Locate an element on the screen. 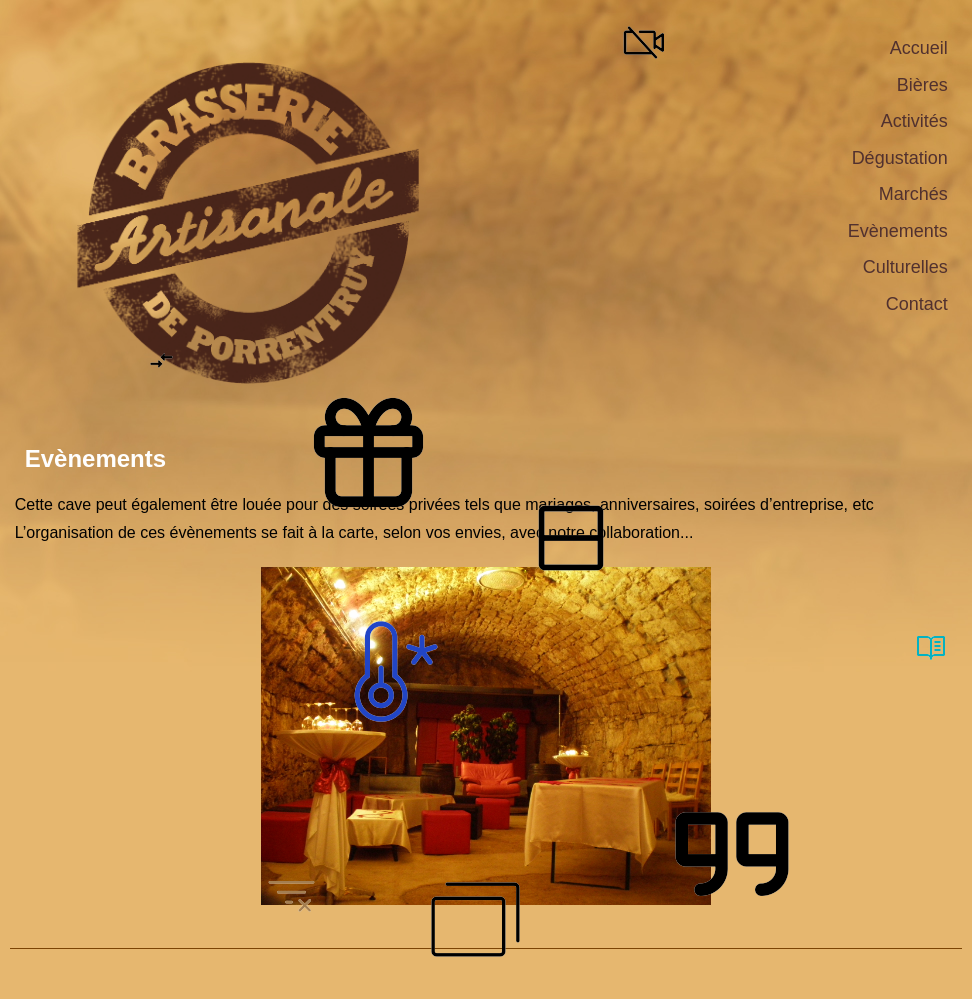 This screenshot has height=999, width=972. view or redeem a gift is located at coordinates (368, 452).